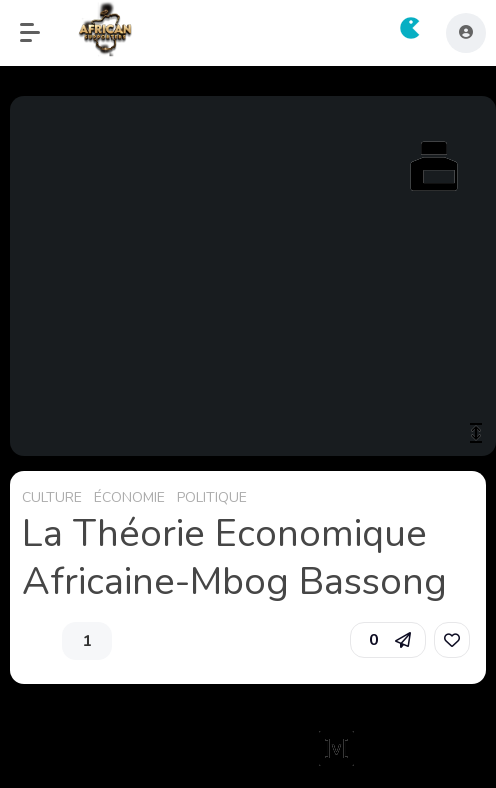 Image resolution: width=496 pixels, height=788 pixels. I want to click on MobX state management library logo, so click(336, 748).